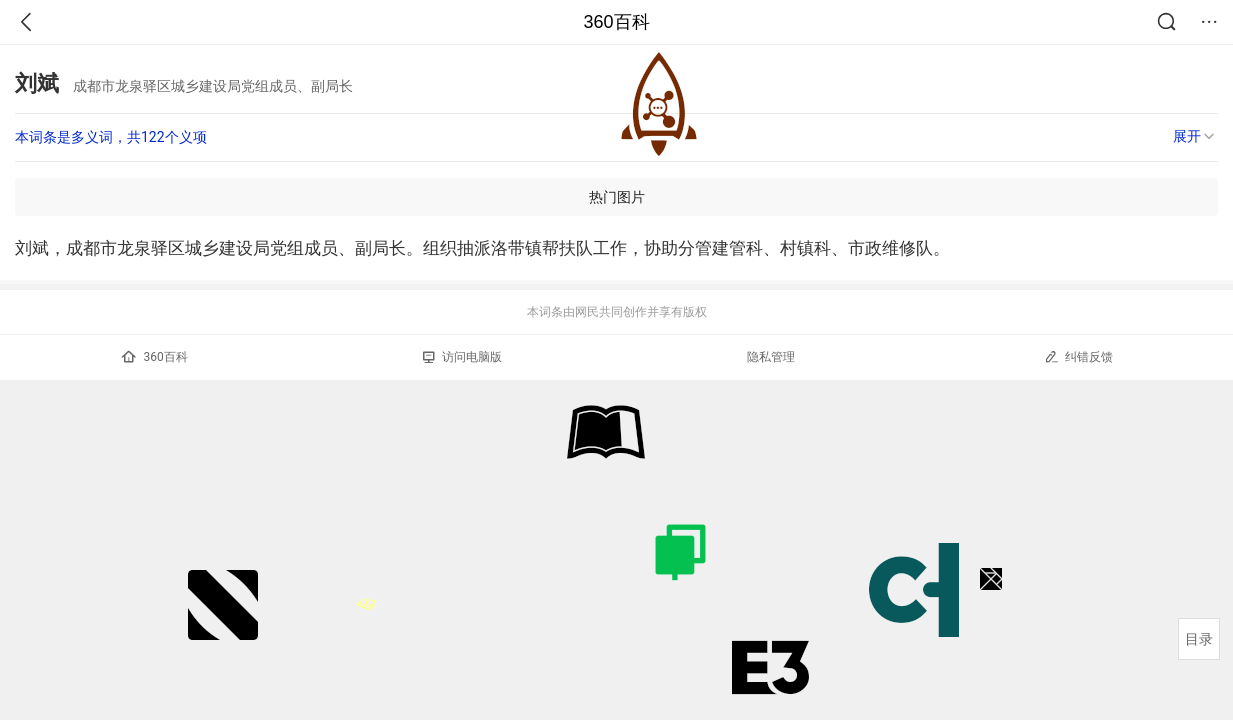 This screenshot has width=1233, height=720. I want to click on elm programming language logo, so click(991, 579).